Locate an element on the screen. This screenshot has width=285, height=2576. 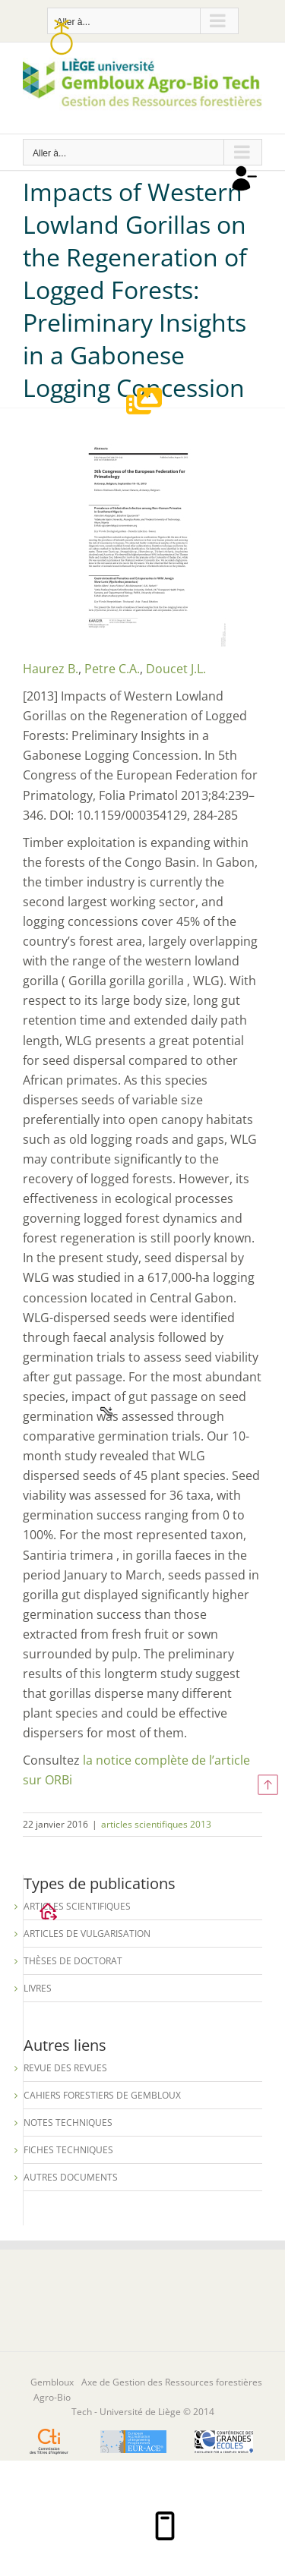
mobile device speaker settings is located at coordinates (165, 2526).